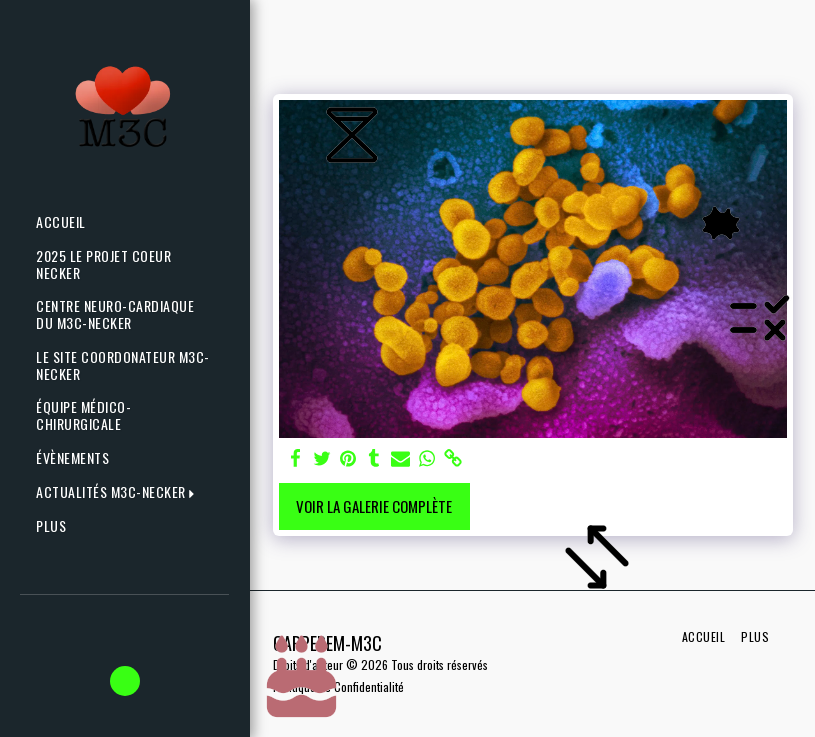  What do you see at coordinates (597, 557) in the screenshot?
I see `resize element diagonally` at bounding box center [597, 557].